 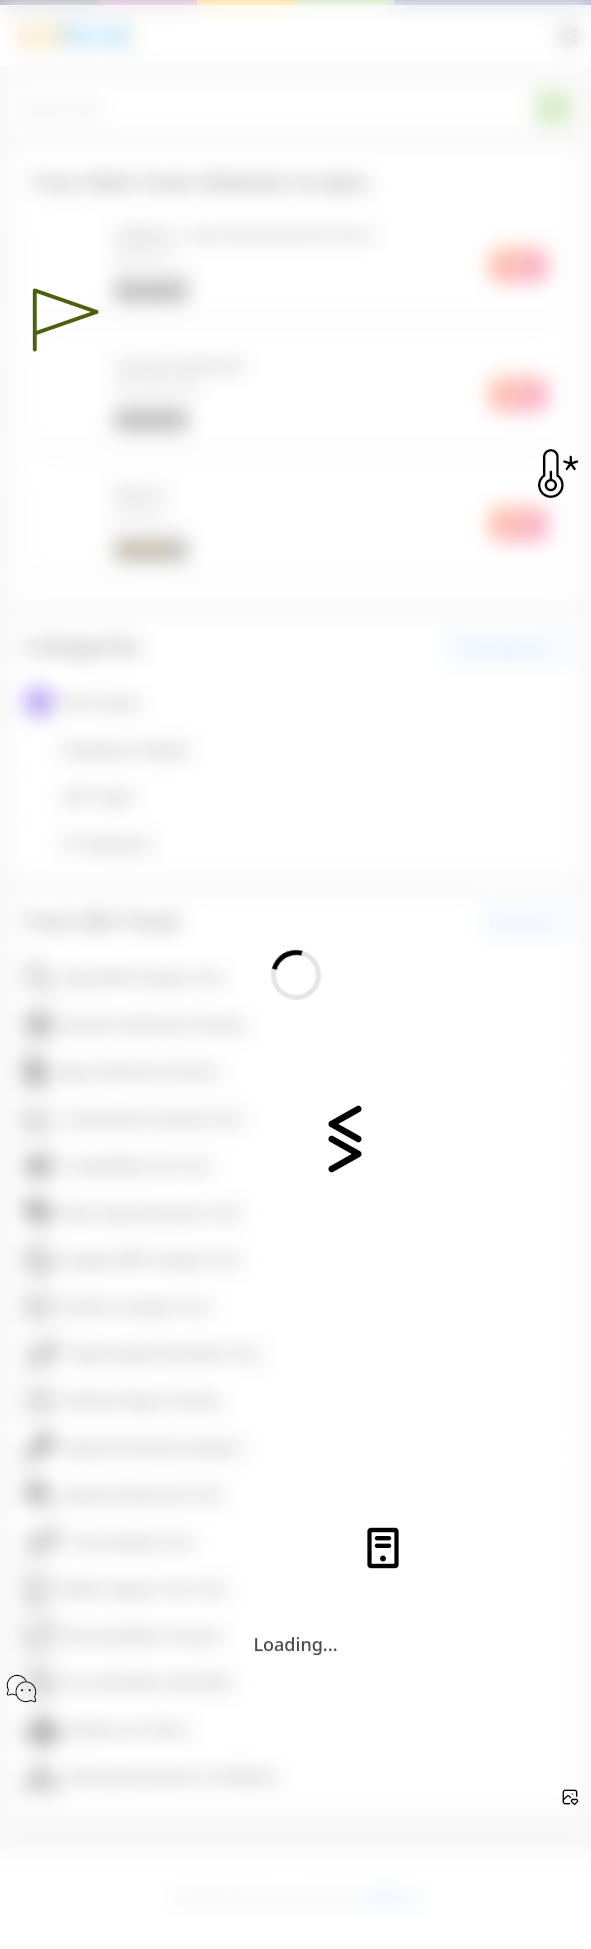 What do you see at coordinates (552, 473) in the screenshot?
I see `indicates low temperature or cold conditions` at bounding box center [552, 473].